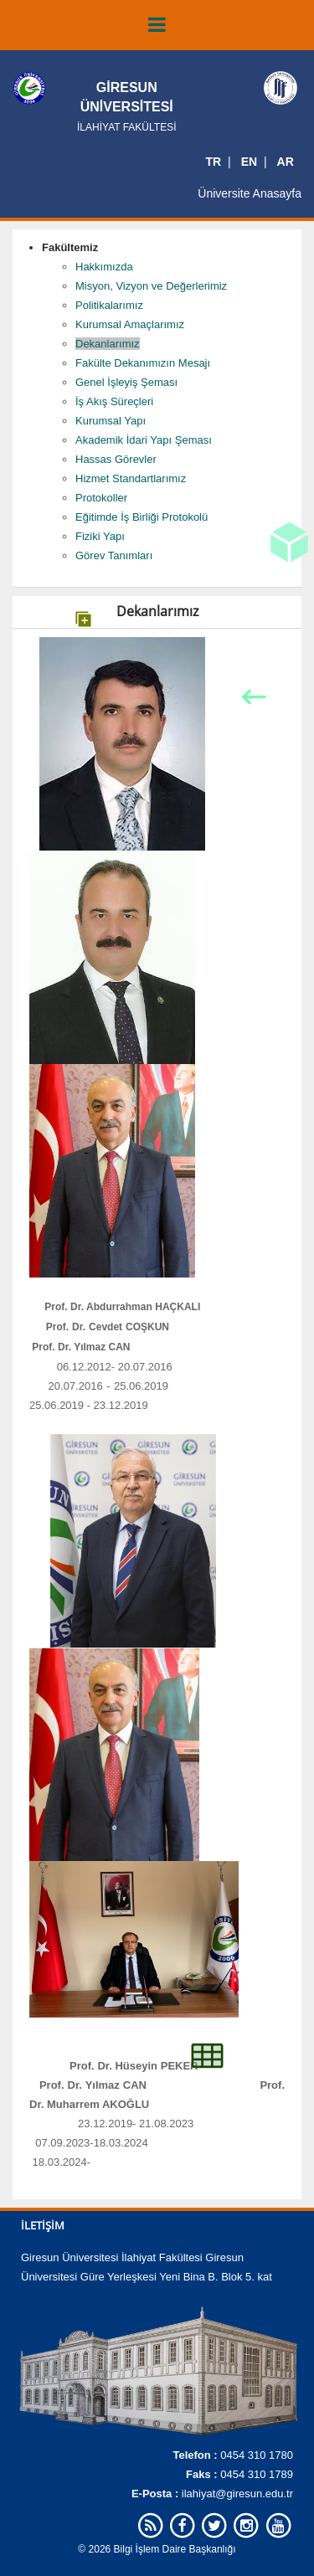  I want to click on duplicate or copy an item, so click(83, 619).